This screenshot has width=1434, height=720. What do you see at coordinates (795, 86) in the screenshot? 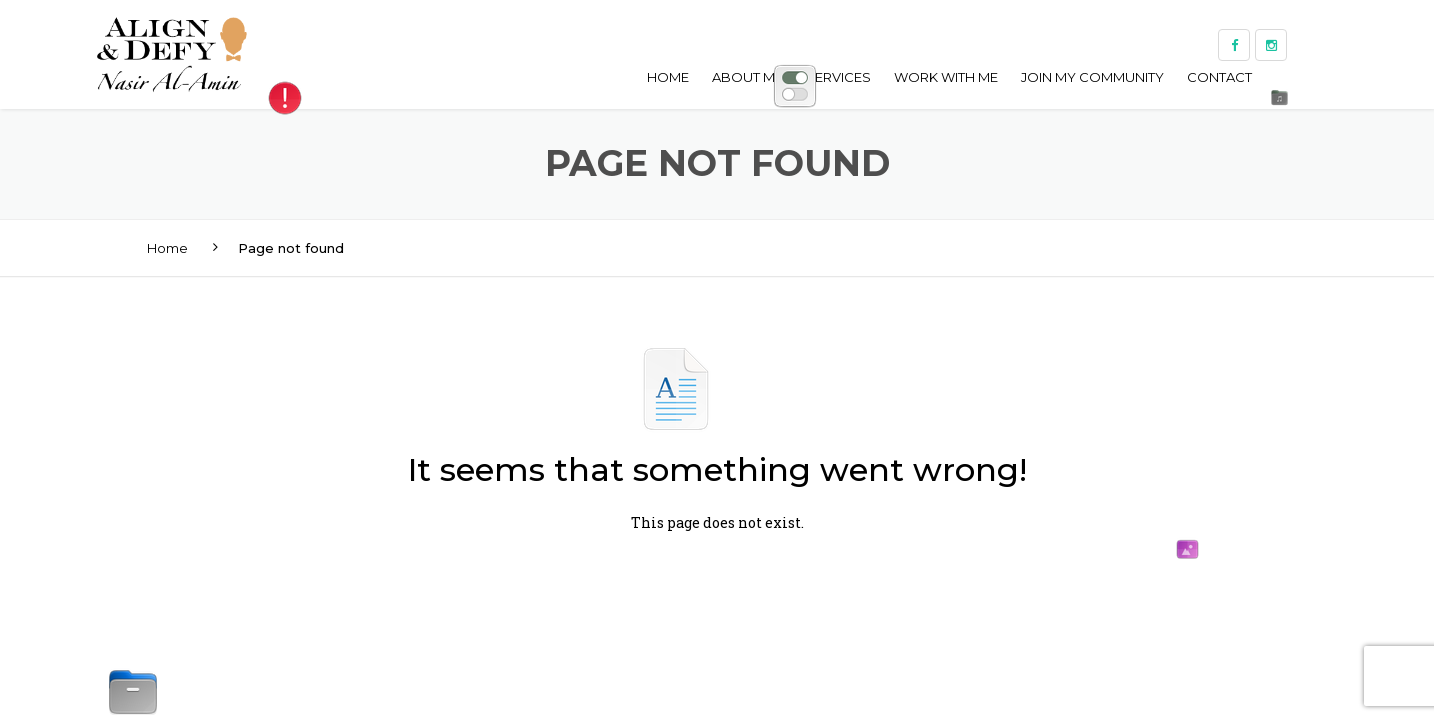
I see `open system tweaks or customization settings` at bounding box center [795, 86].